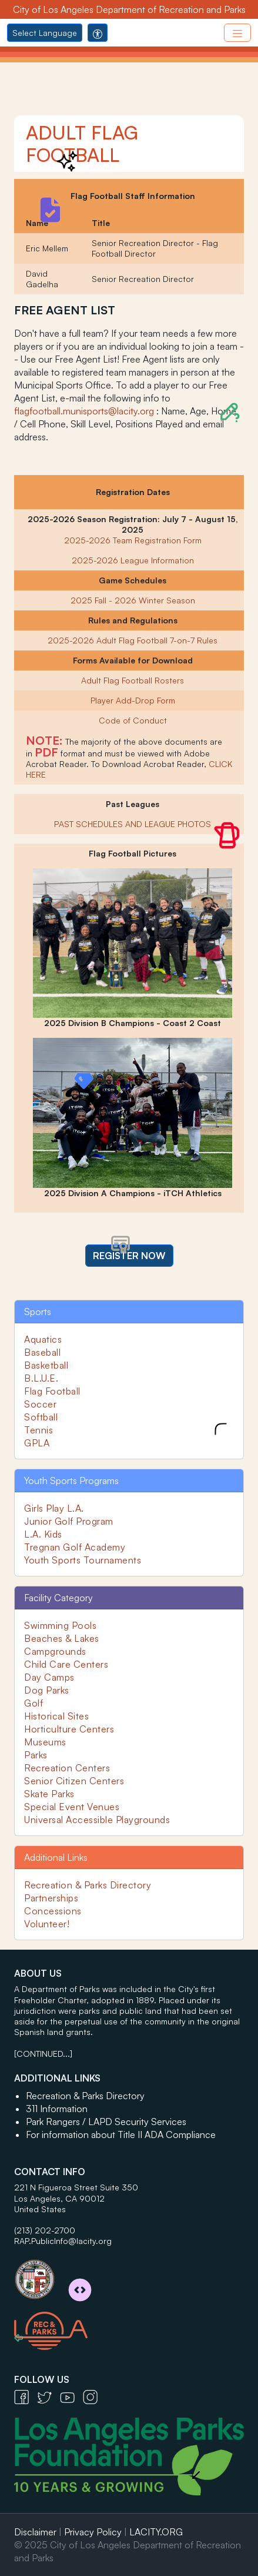 This screenshot has height=2576, width=258. I want to click on access tea or hot beverage settings, so click(227, 835).